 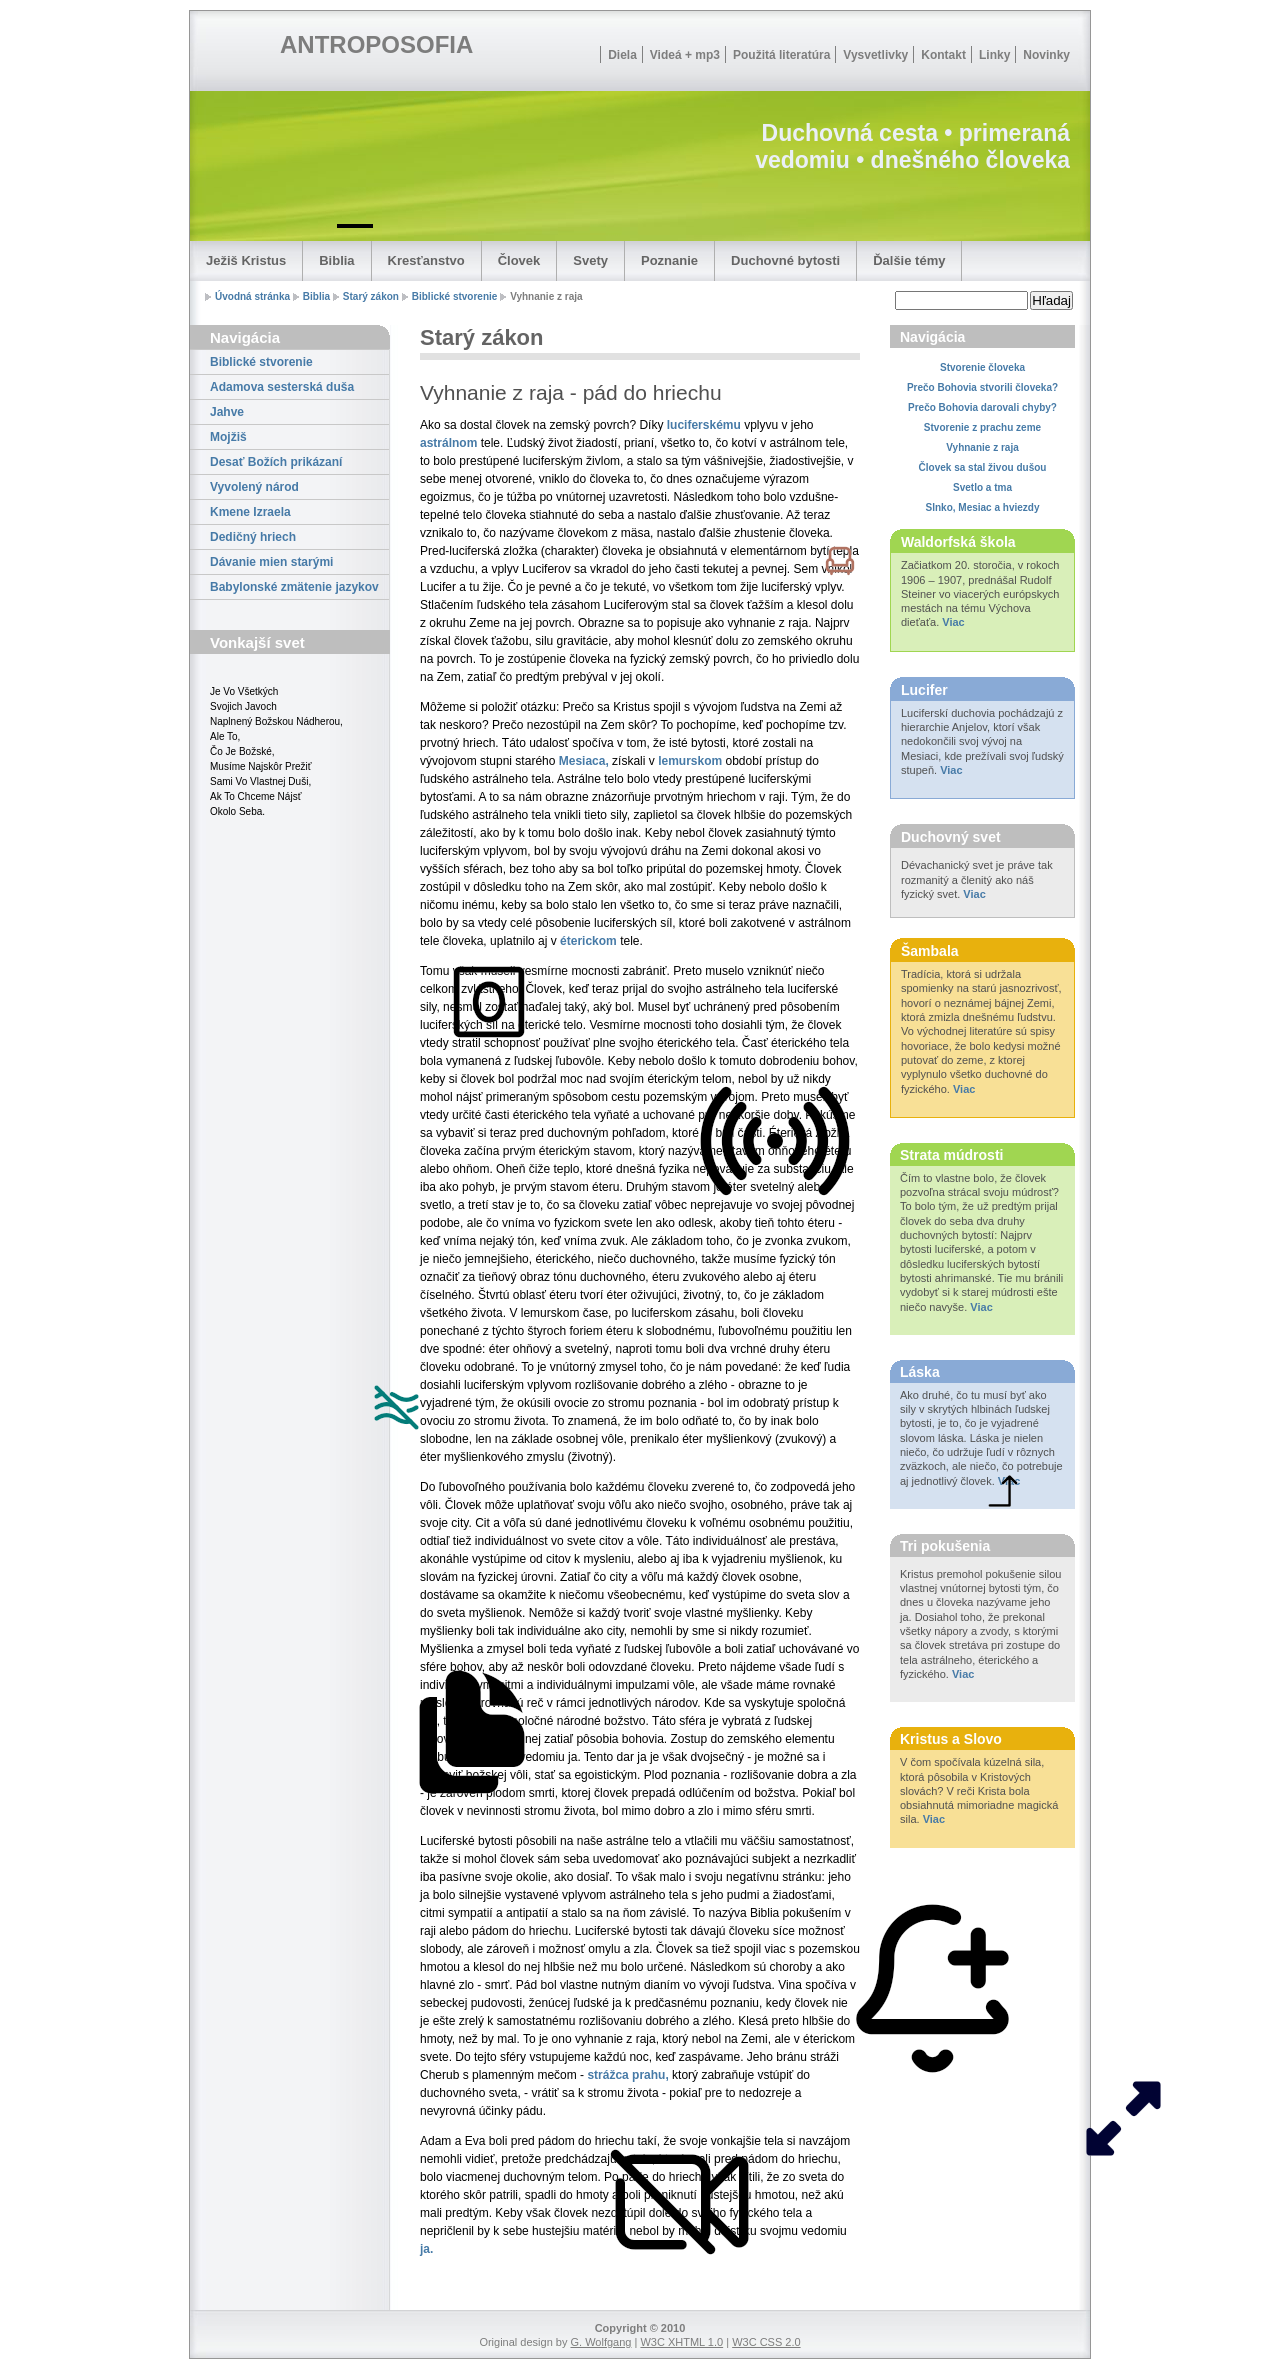 What do you see at coordinates (682, 2202) in the screenshot?
I see `video camera is off` at bounding box center [682, 2202].